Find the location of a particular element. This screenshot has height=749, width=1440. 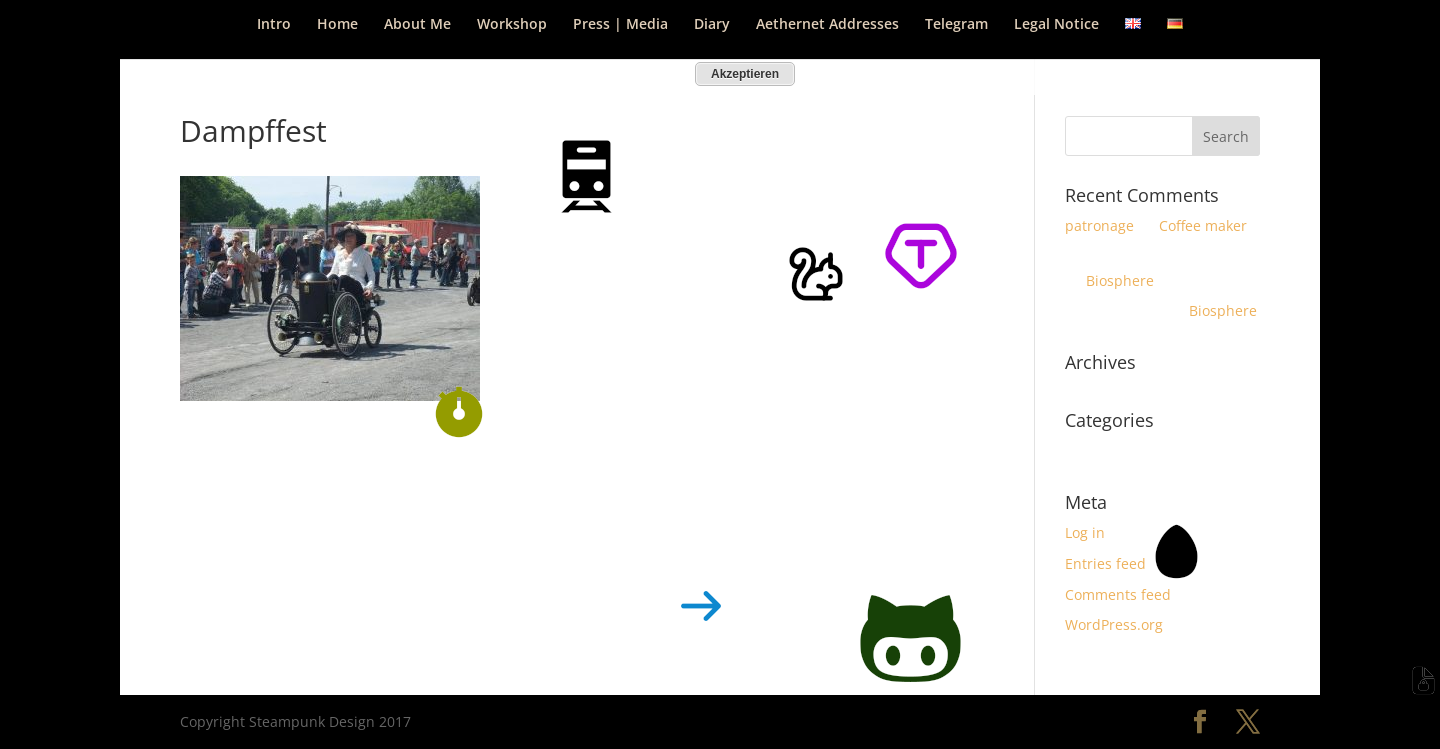

tether (USDT) cryptocurrency logo is located at coordinates (921, 256).